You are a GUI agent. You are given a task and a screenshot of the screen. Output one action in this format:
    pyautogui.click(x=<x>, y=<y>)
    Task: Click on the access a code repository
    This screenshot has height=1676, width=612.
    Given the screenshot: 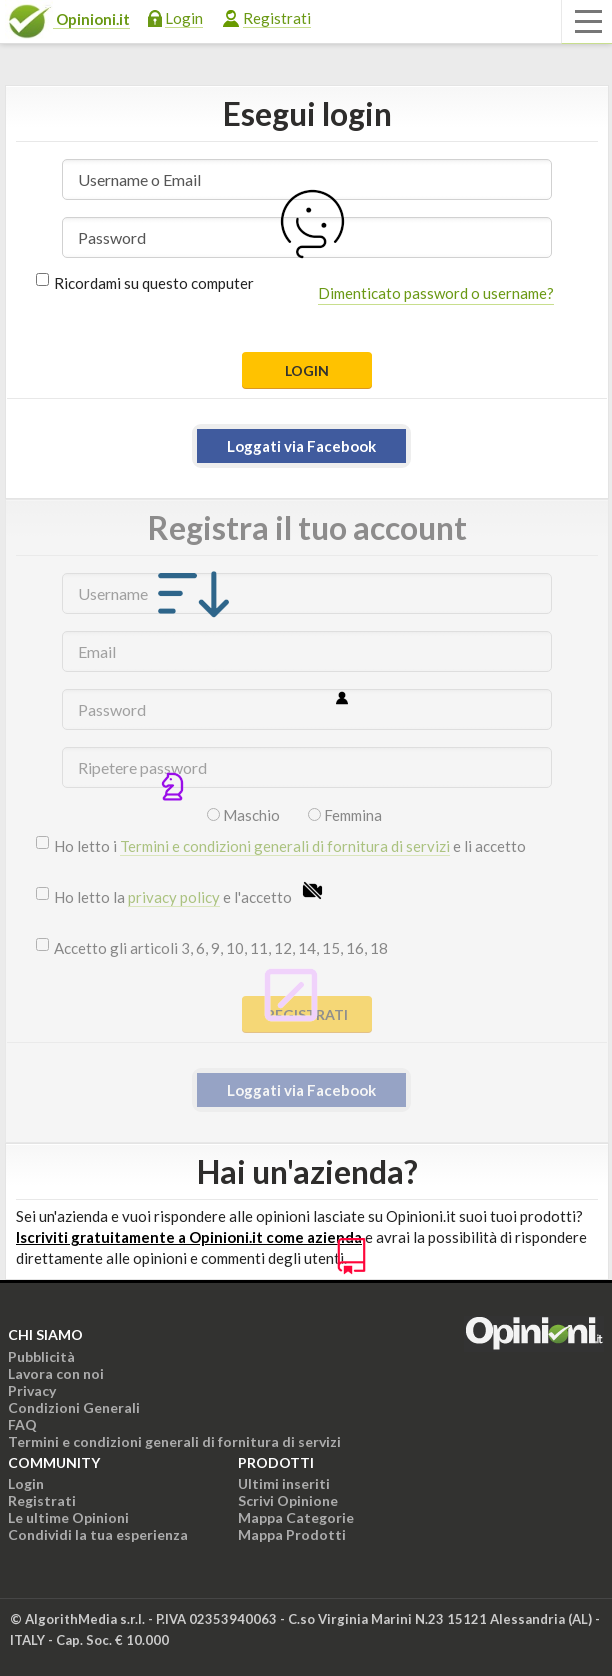 What is the action you would take?
    pyautogui.click(x=351, y=1256)
    